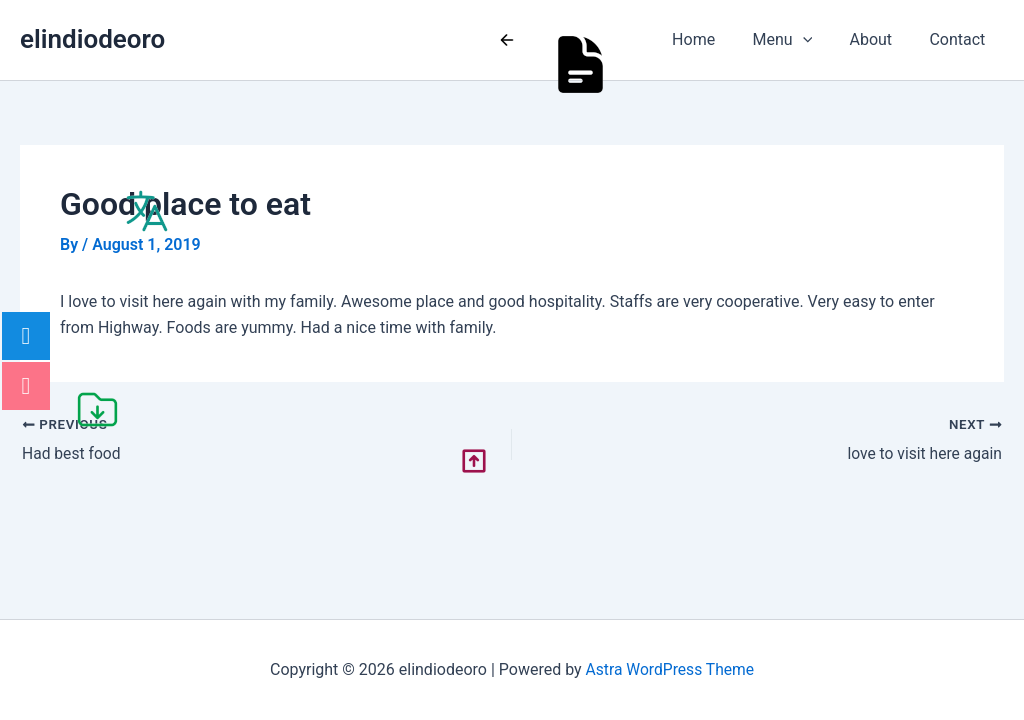 This screenshot has width=1024, height=720. I want to click on upload a file or document, so click(474, 461).